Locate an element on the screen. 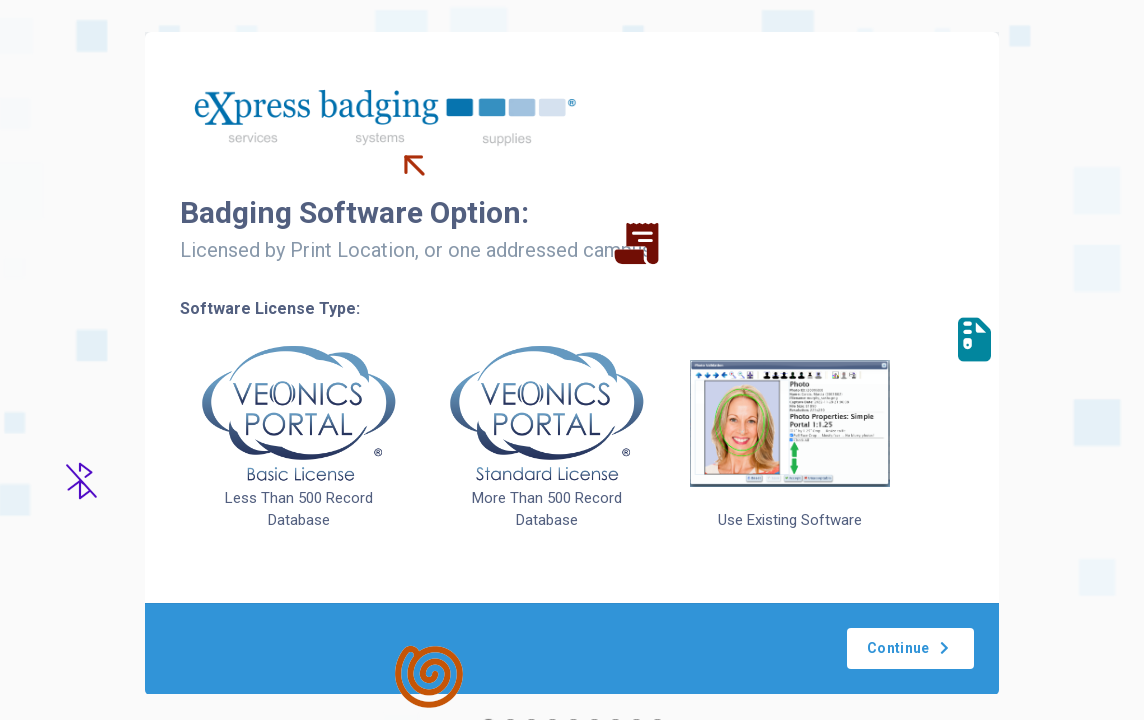 This screenshot has width=1144, height=720. bluetooth is disabled or turned off is located at coordinates (80, 481).